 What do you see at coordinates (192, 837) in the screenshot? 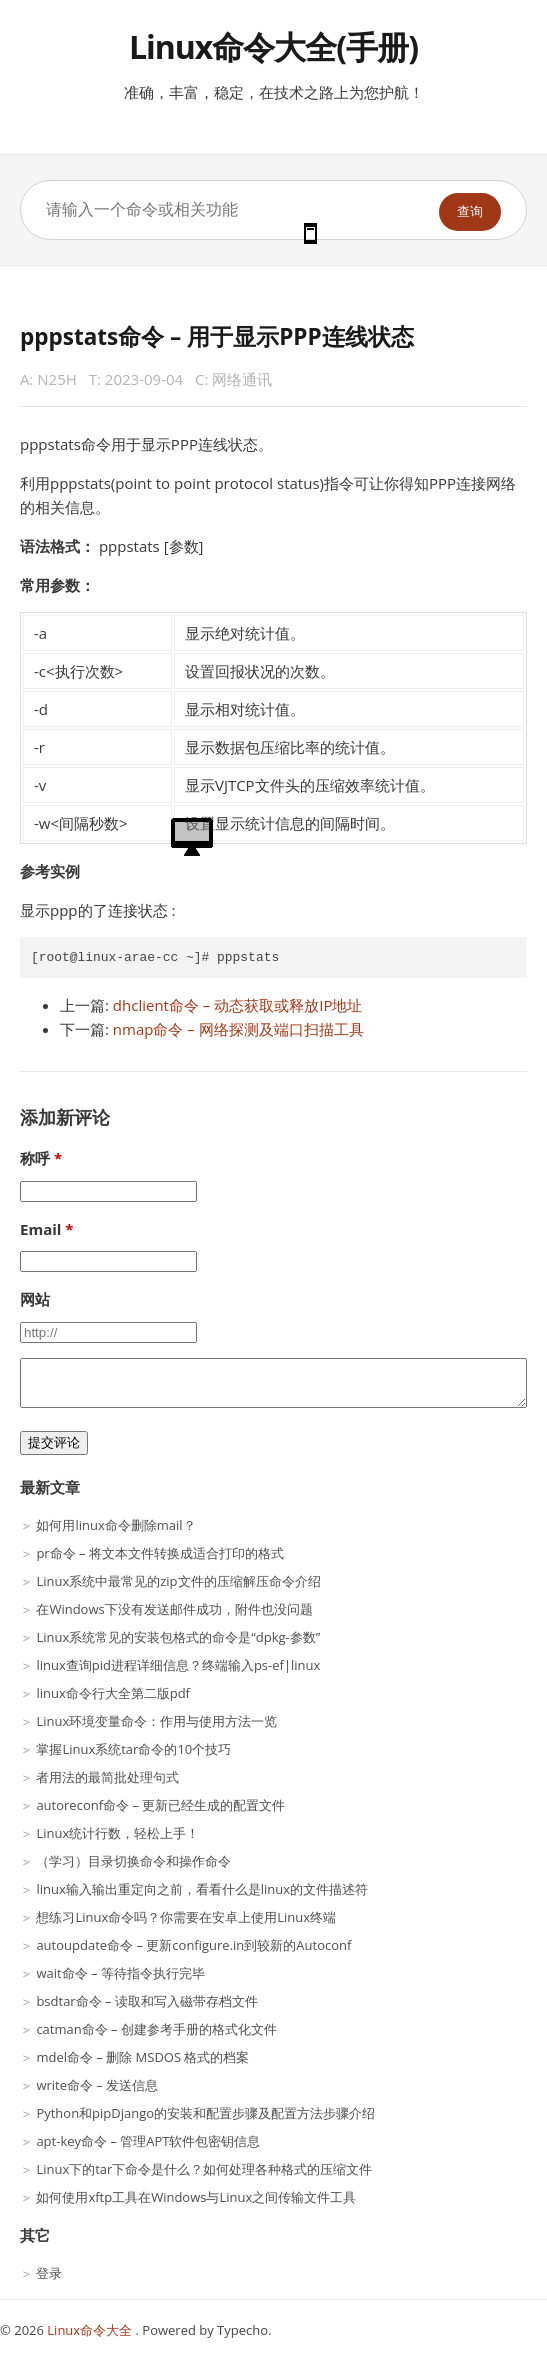
I see `switch to desktop view` at bounding box center [192, 837].